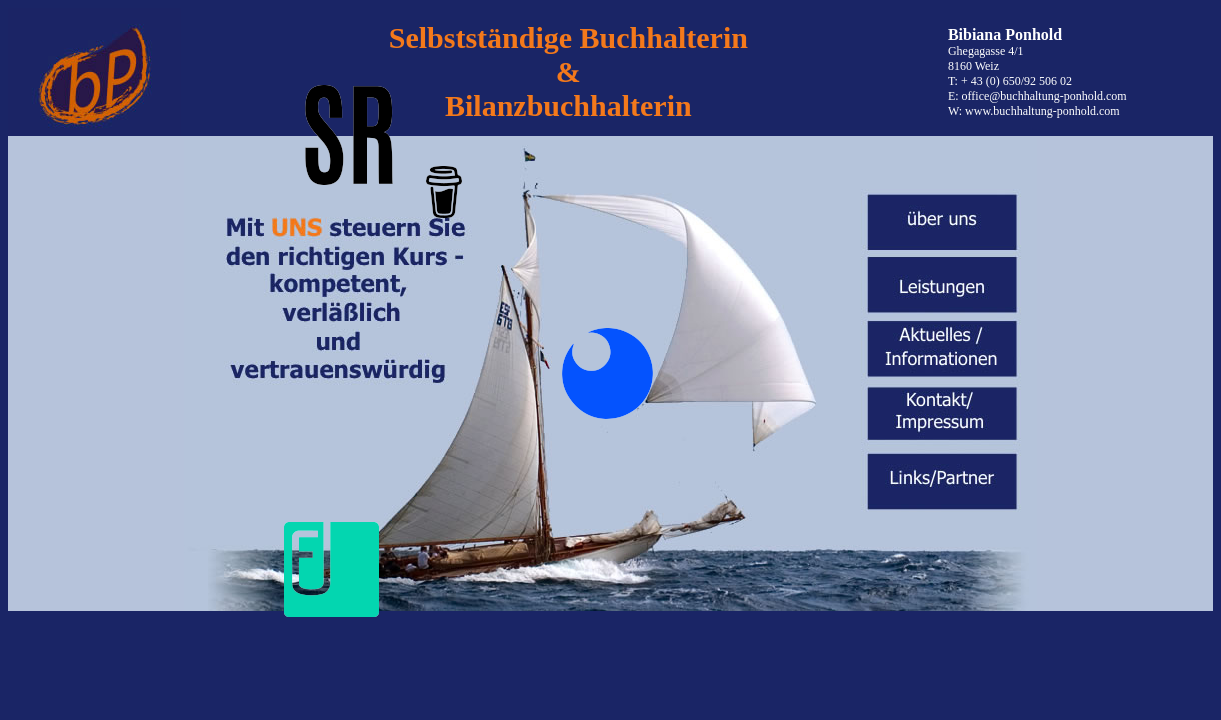 The image size is (1221, 720). What do you see at coordinates (607, 373) in the screenshot?
I see `redsys payment processing logo` at bounding box center [607, 373].